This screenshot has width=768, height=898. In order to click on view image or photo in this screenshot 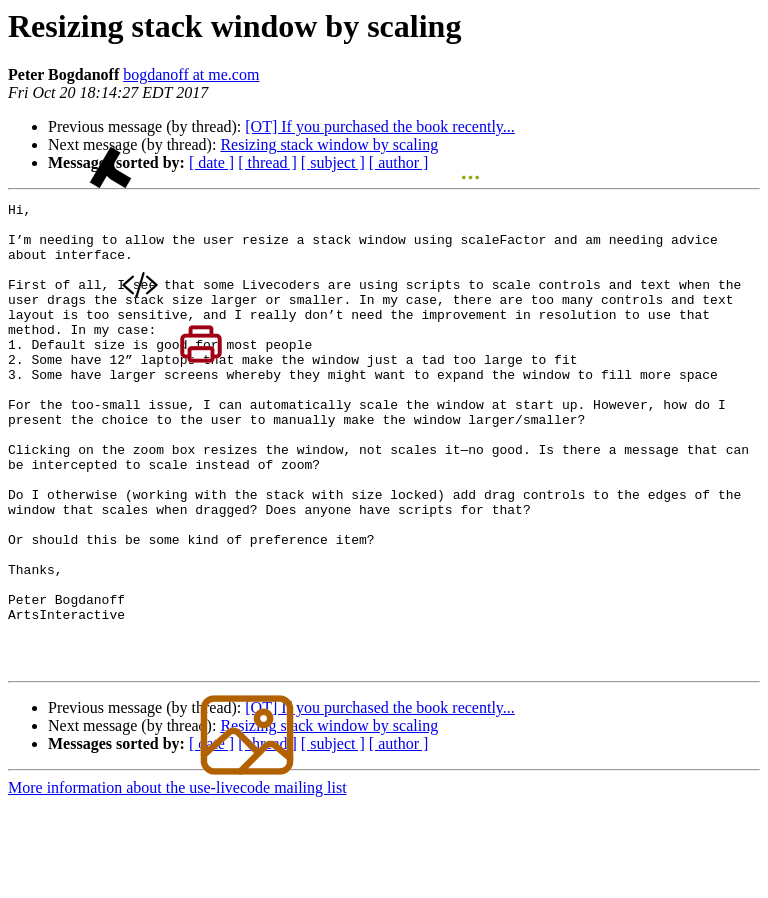, I will do `click(247, 735)`.